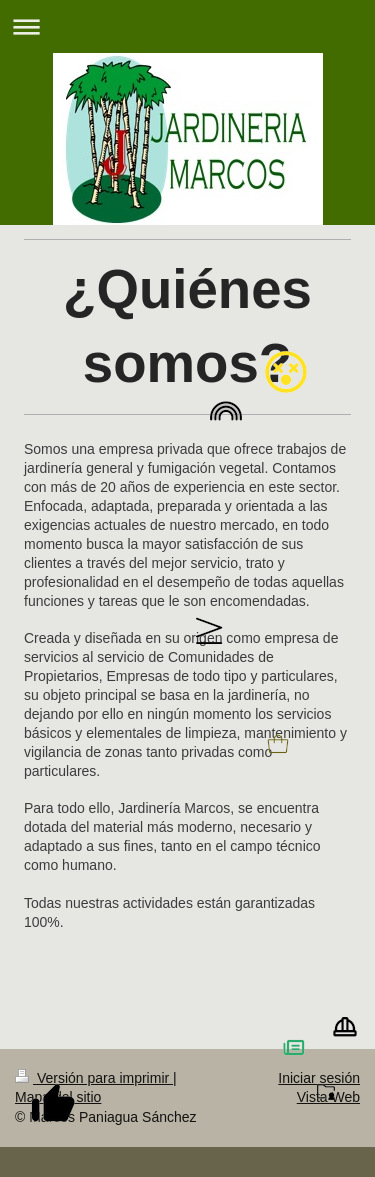 This screenshot has width=375, height=1177. Describe the element at coordinates (278, 745) in the screenshot. I see `view your shopping bag` at that location.